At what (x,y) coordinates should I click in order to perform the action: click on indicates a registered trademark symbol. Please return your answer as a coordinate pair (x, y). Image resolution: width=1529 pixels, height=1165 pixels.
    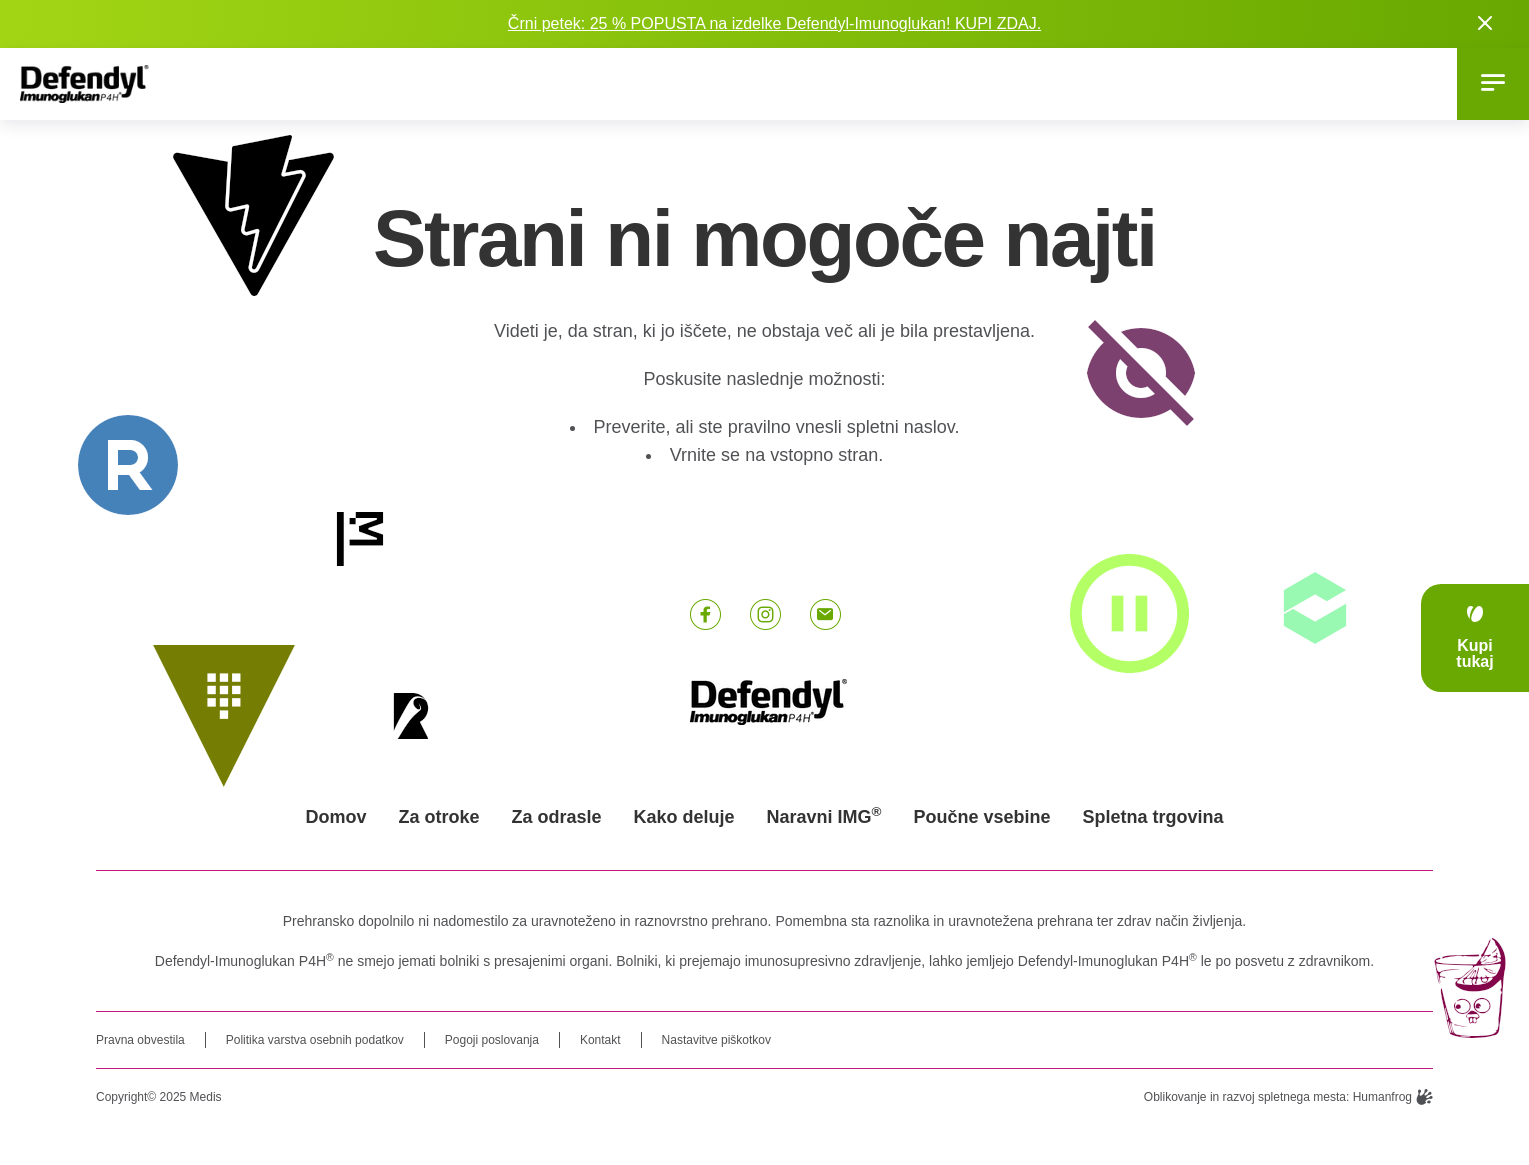
    Looking at the image, I should click on (128, 465).